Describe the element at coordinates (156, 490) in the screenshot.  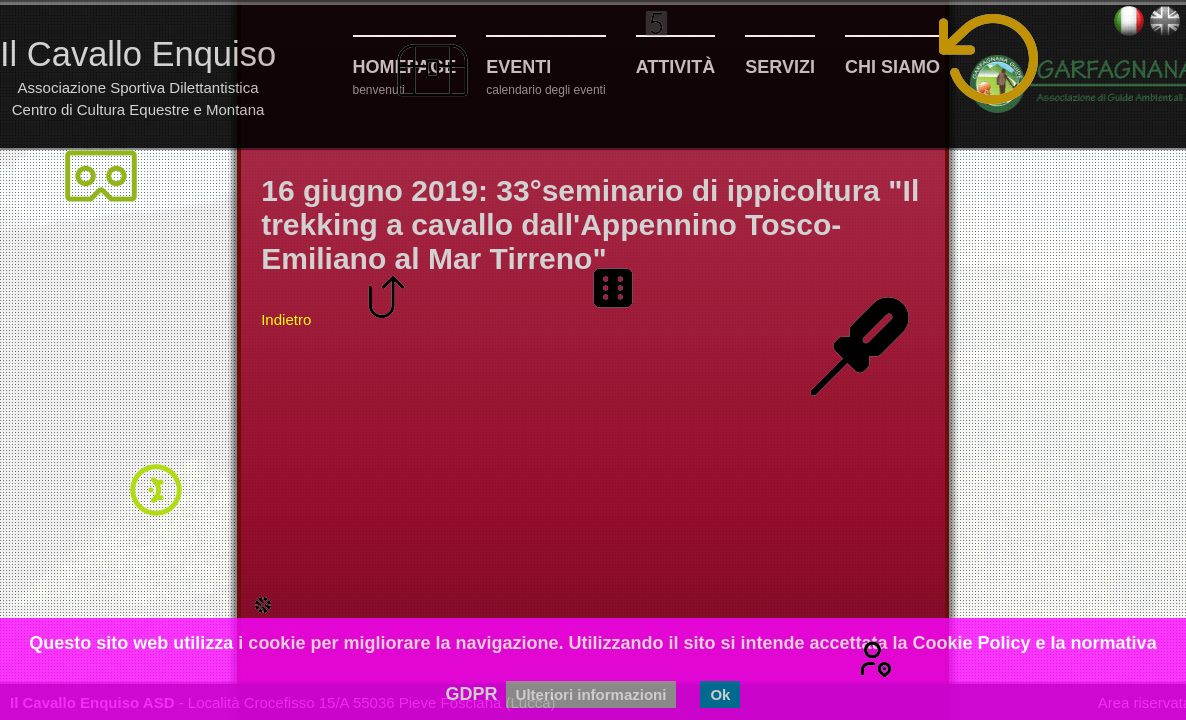
I see `mantine UI library logo` at that location.